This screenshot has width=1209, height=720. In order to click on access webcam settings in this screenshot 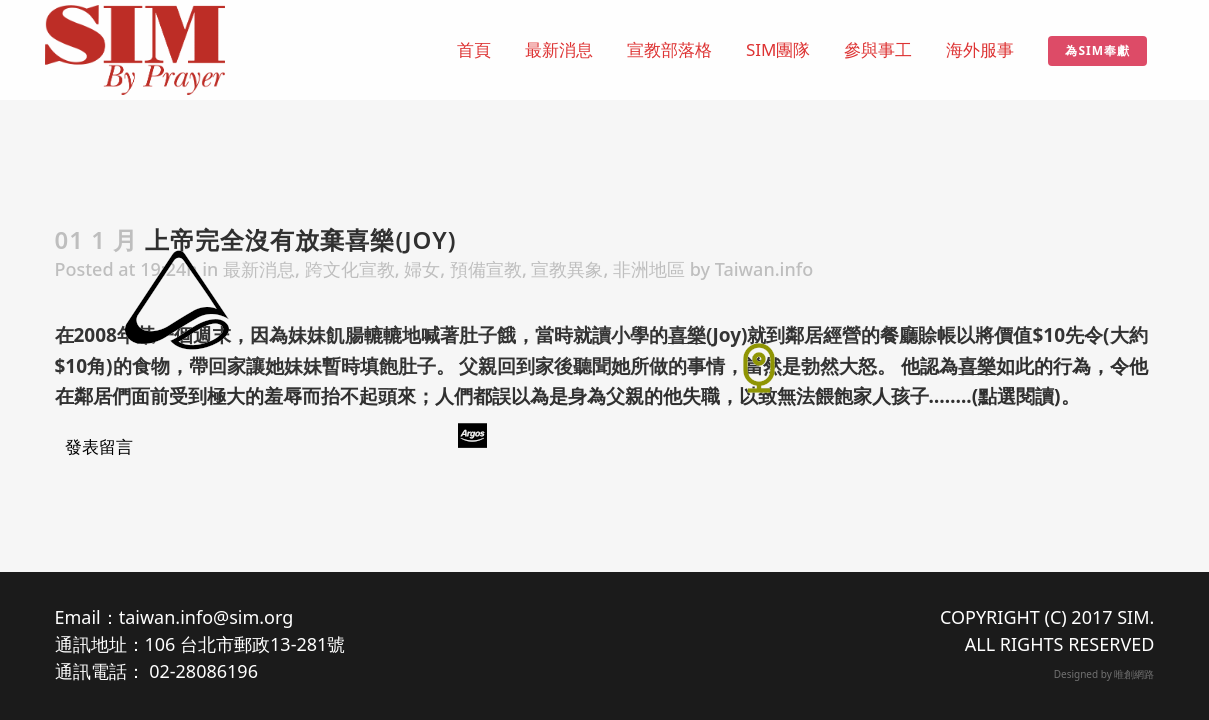, I will do `click(759, 368)`.